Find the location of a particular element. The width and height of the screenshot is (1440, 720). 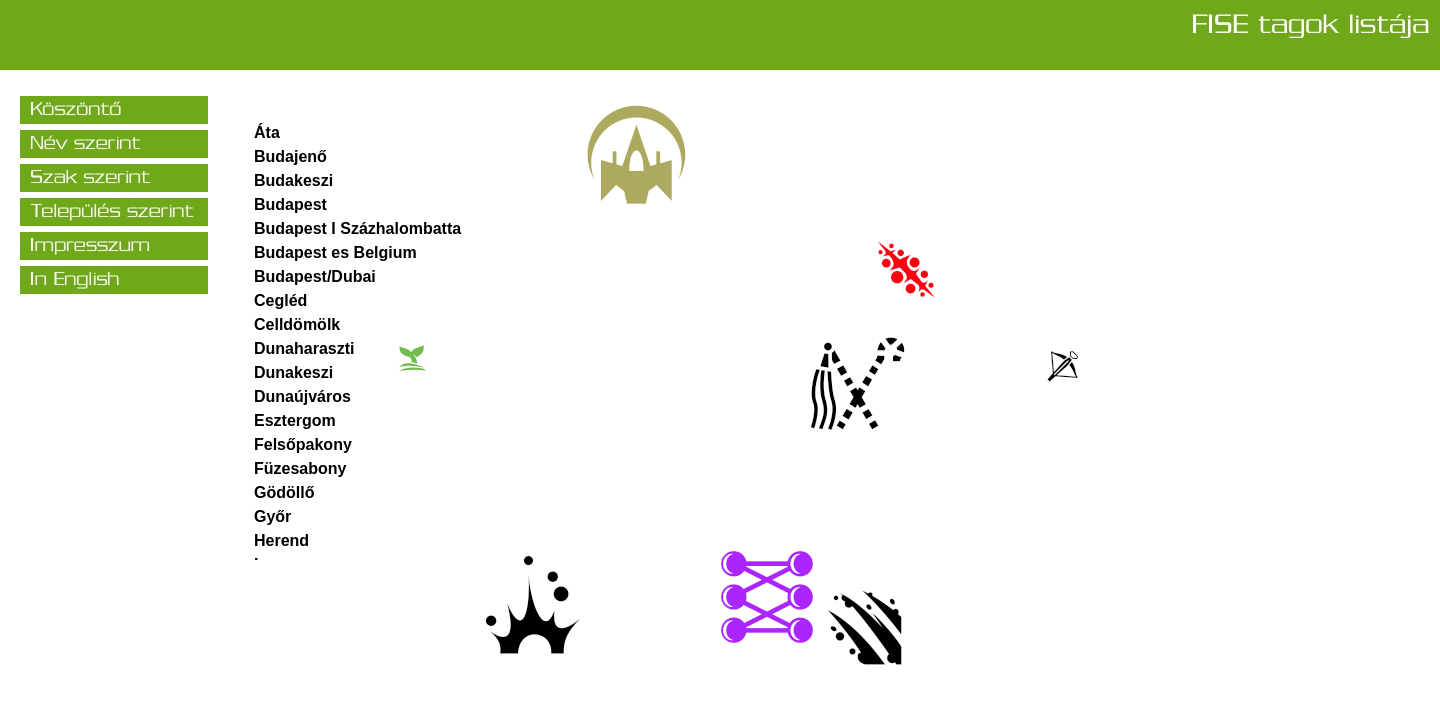

indicates a splash effect or water impact in gameplay is located at coordinates (533, 605).